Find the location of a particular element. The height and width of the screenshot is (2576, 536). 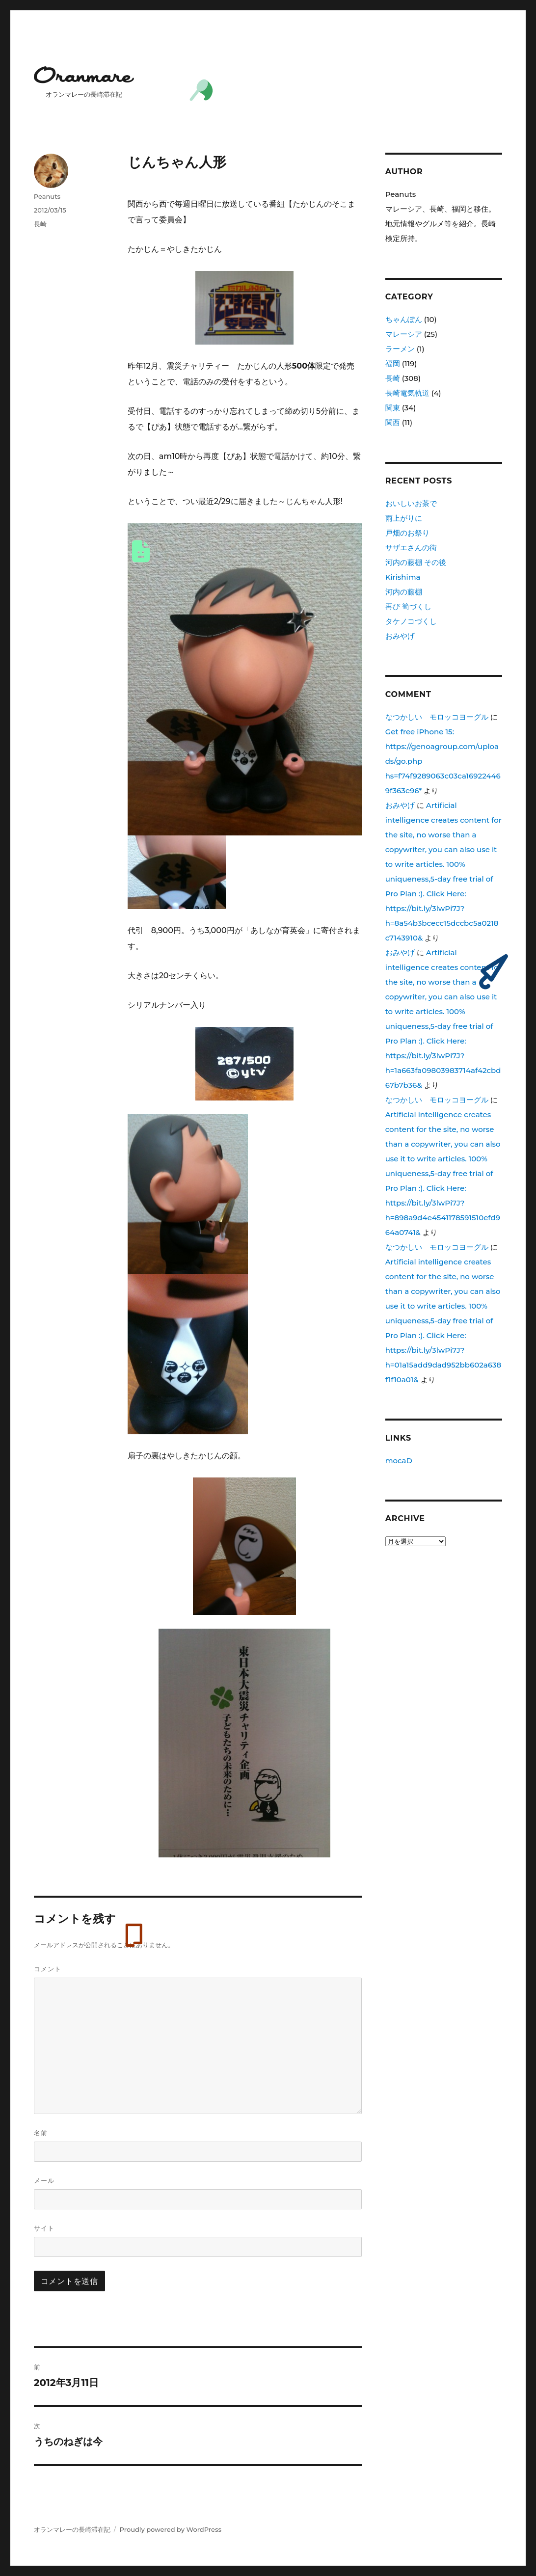

discord bug hunter badge indicating a user who finds and reports bugs is located at coordinates (201, 90).